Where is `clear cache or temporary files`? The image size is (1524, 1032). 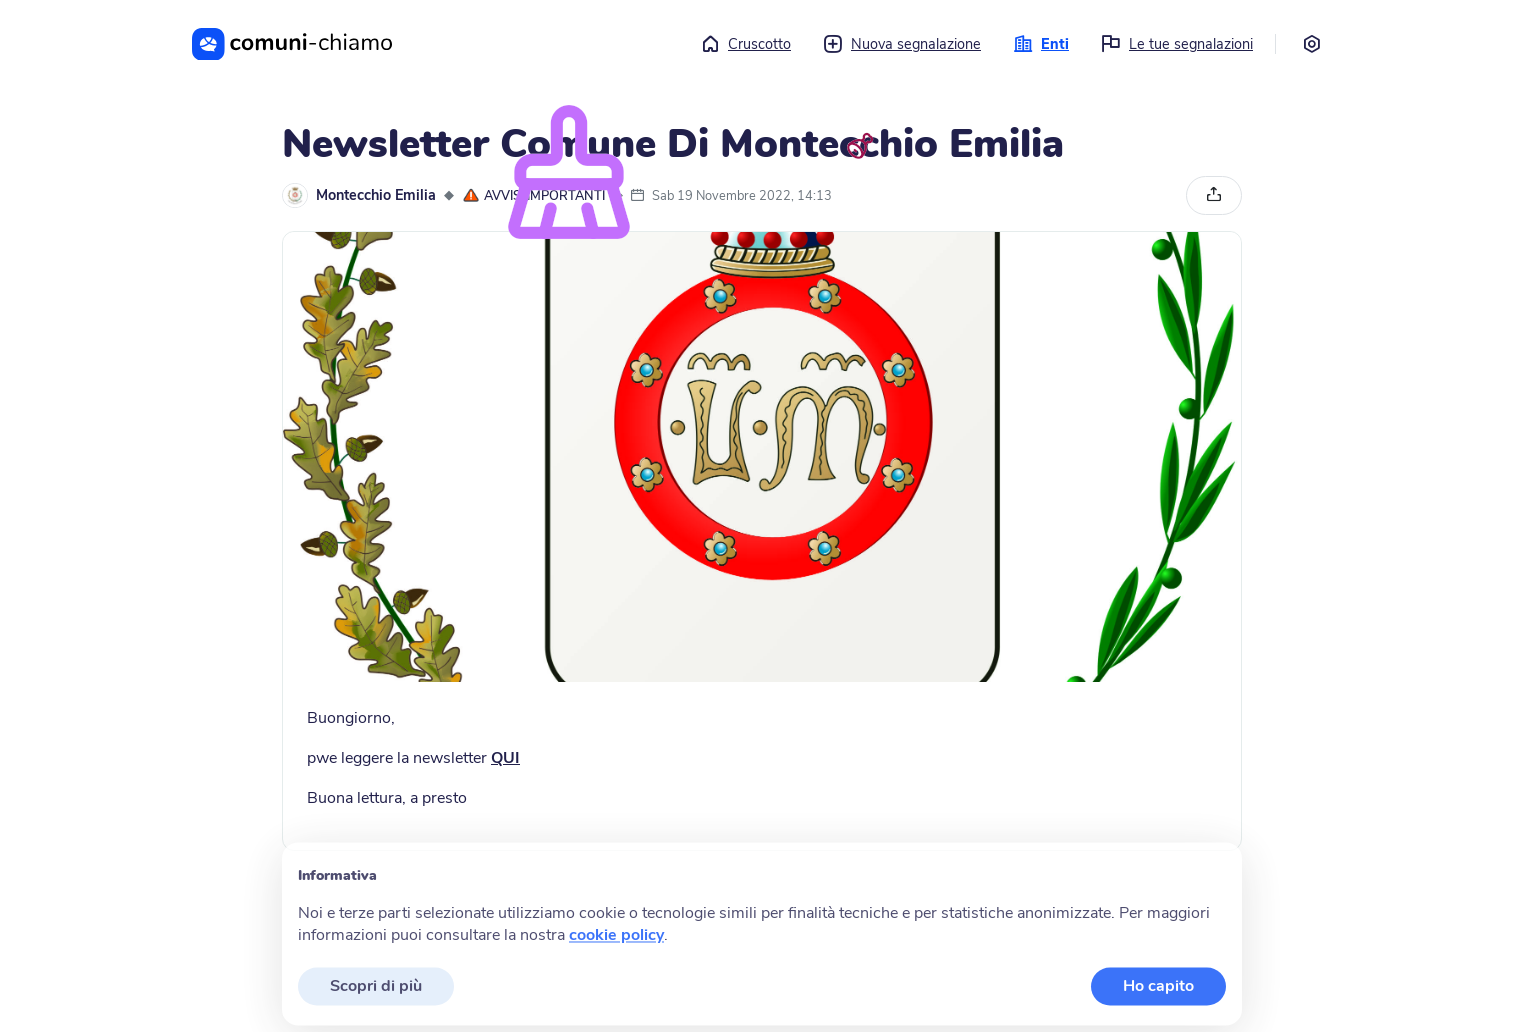 clear cache or temporary files is located at coordinates (569, 172).